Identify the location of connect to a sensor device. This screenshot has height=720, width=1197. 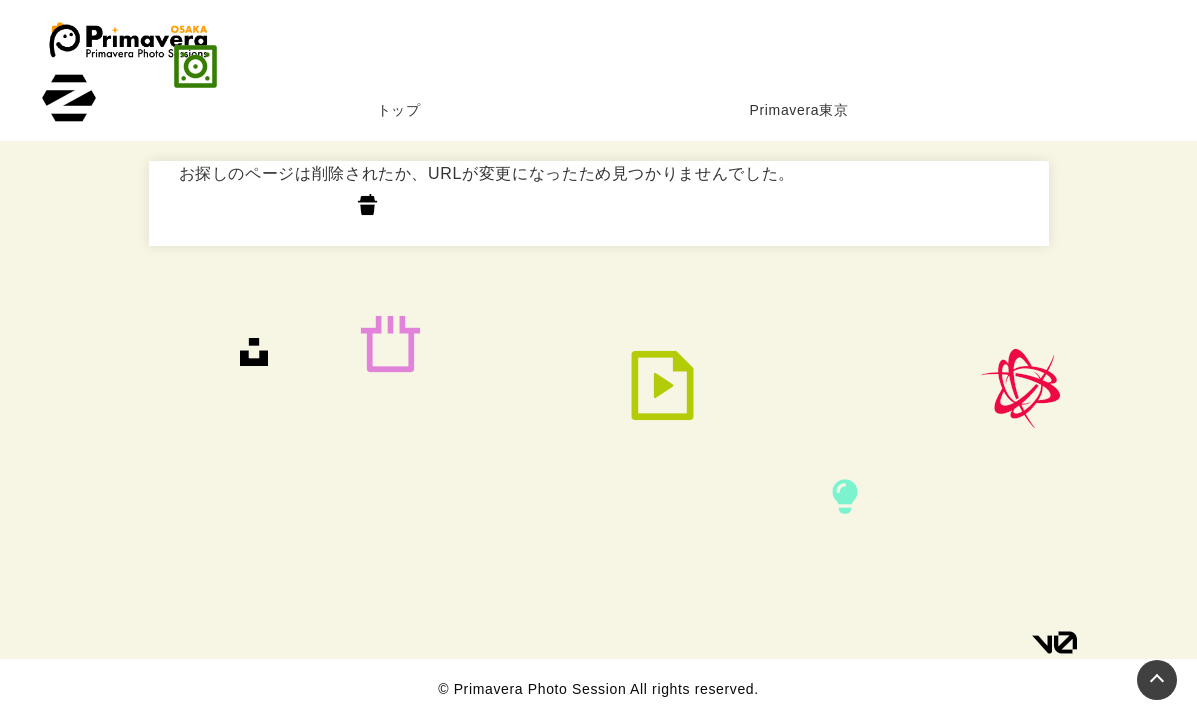
(390, 345).